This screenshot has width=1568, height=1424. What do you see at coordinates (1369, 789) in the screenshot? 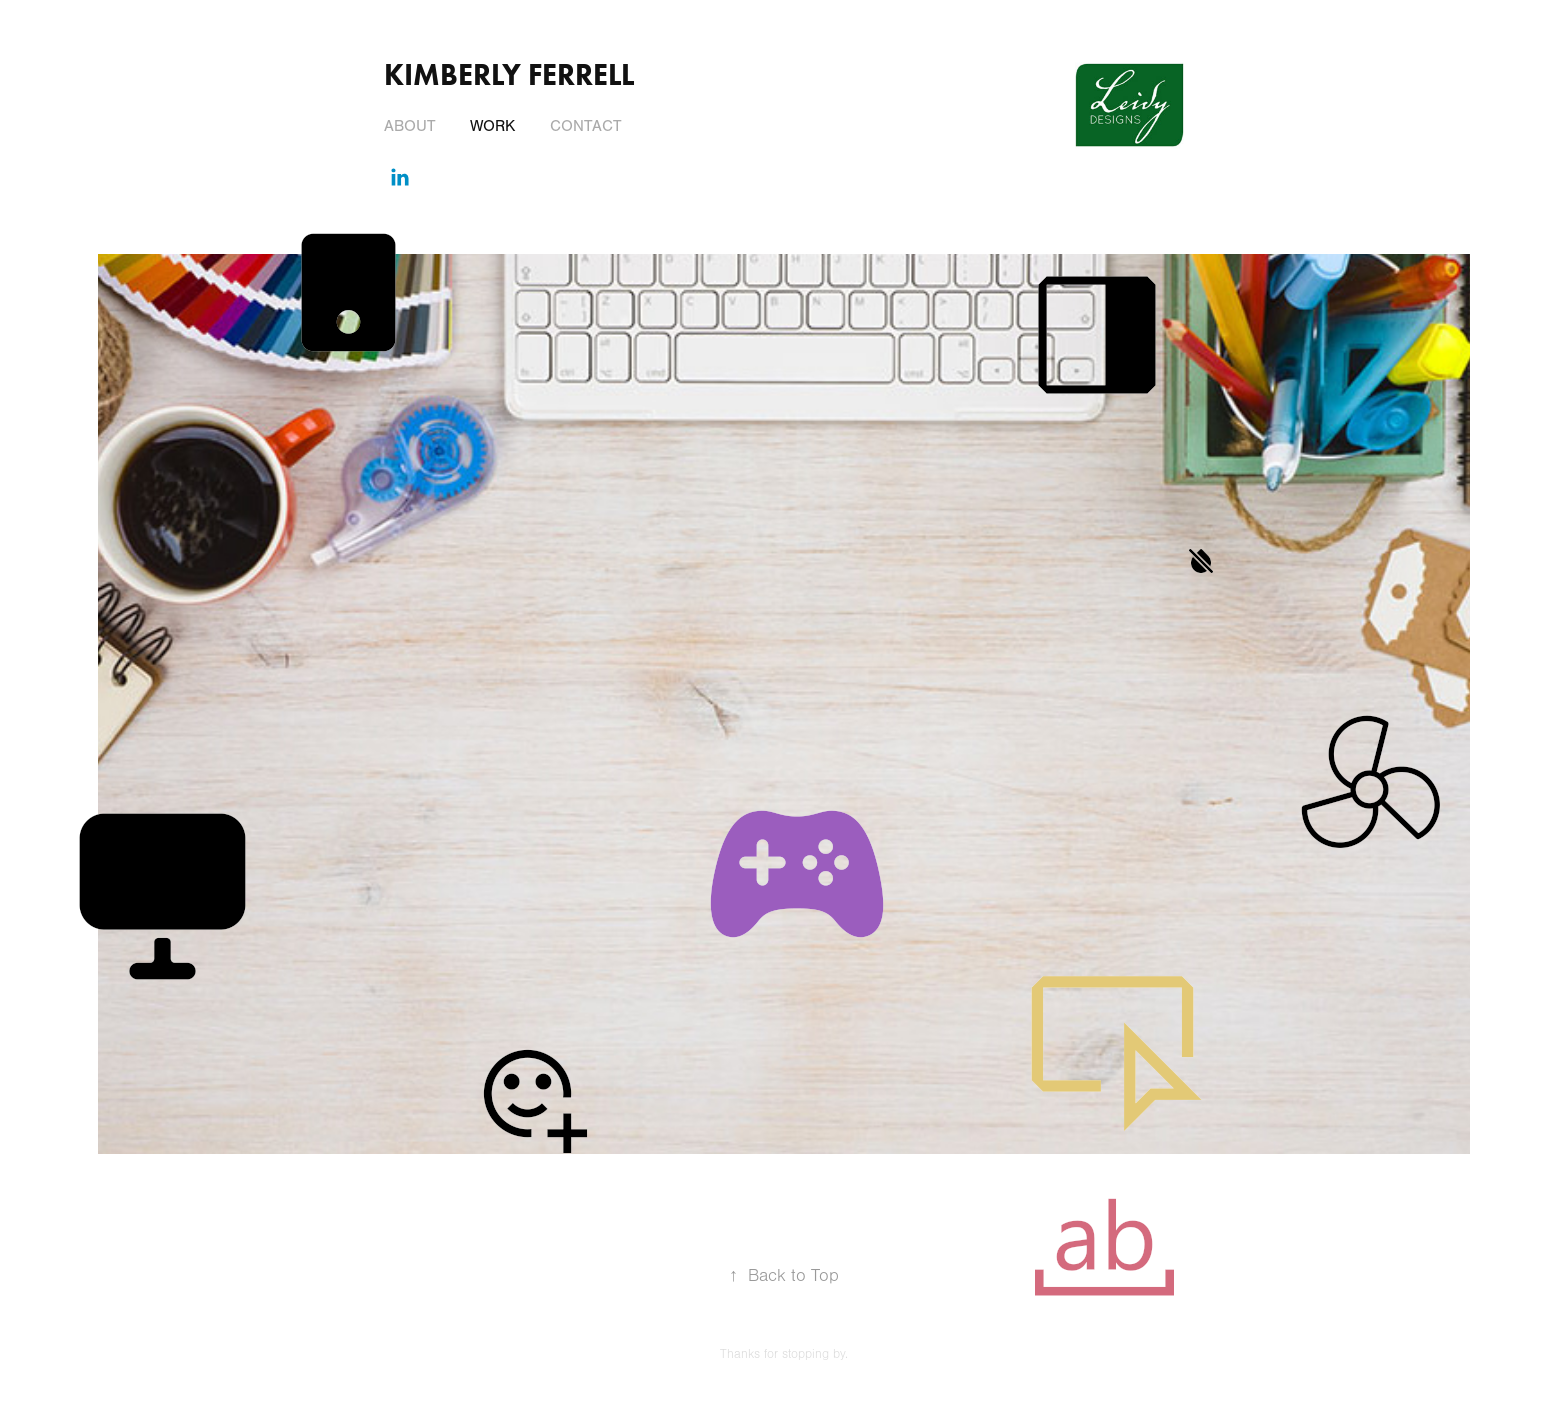
I see `adjust fan or ventilation settings` at bounding box center [1369, 789].